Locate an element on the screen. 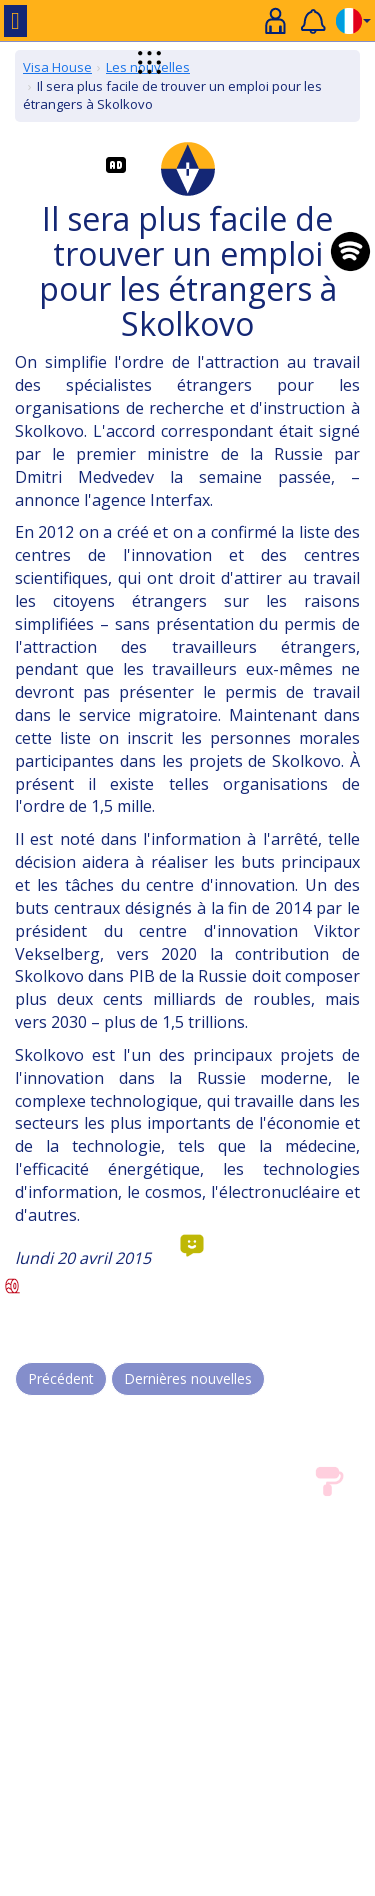 Image resolution: width=375 pixels, height=1896 pixels. access painting or drawing tools is located at coordinates (327, 1481).